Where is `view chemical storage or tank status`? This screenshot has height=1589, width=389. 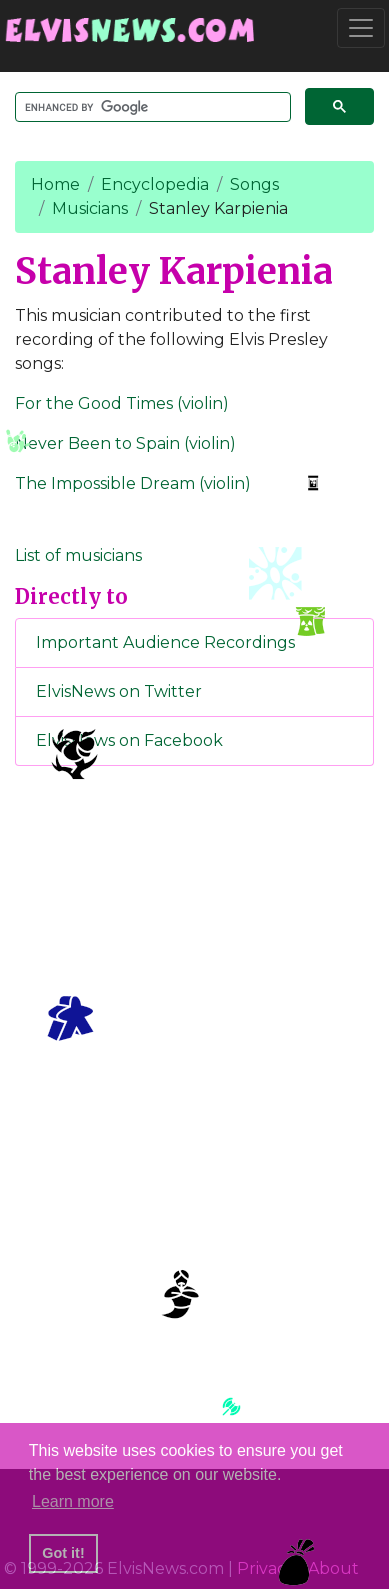
view chemical storage or tank status is located at coordinates (313, 483).